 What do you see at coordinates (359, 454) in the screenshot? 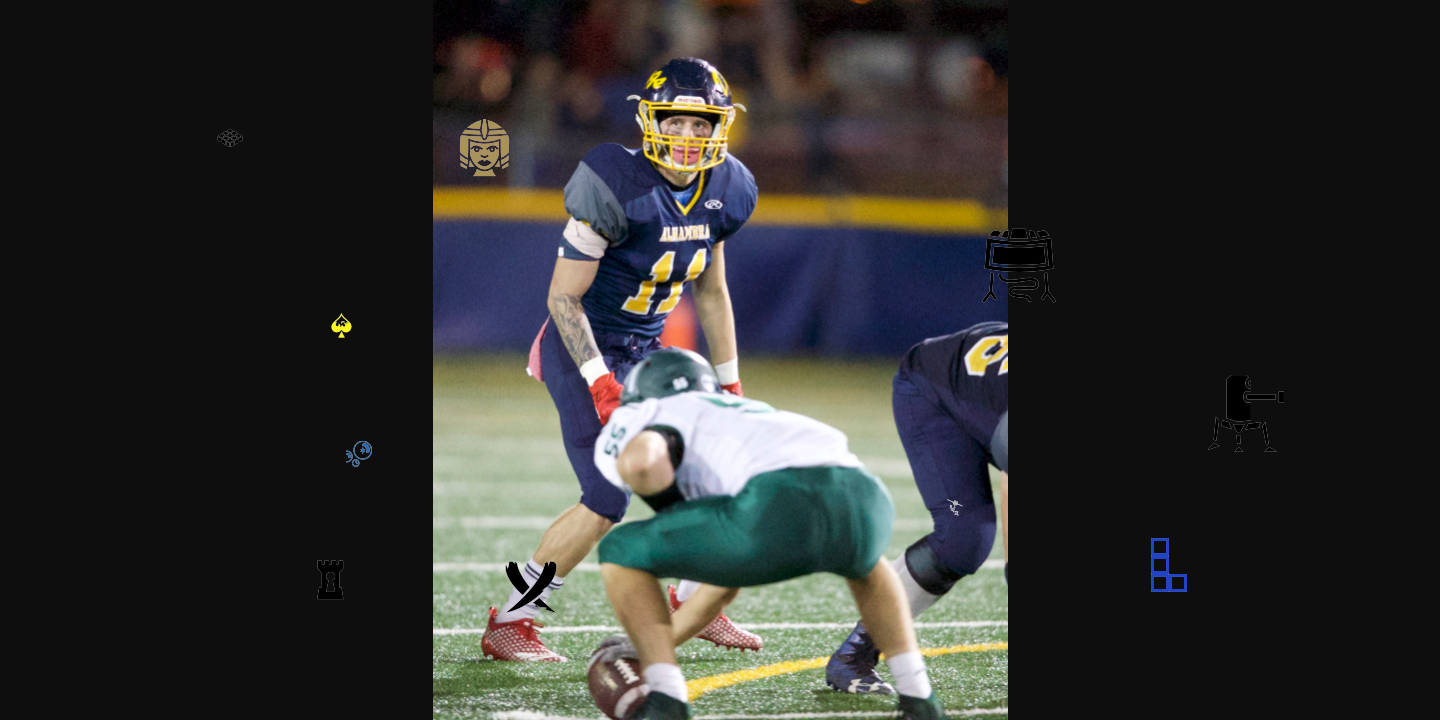
I see `dragon ball collectible items in a game interface` at bounding box center [359, 454].